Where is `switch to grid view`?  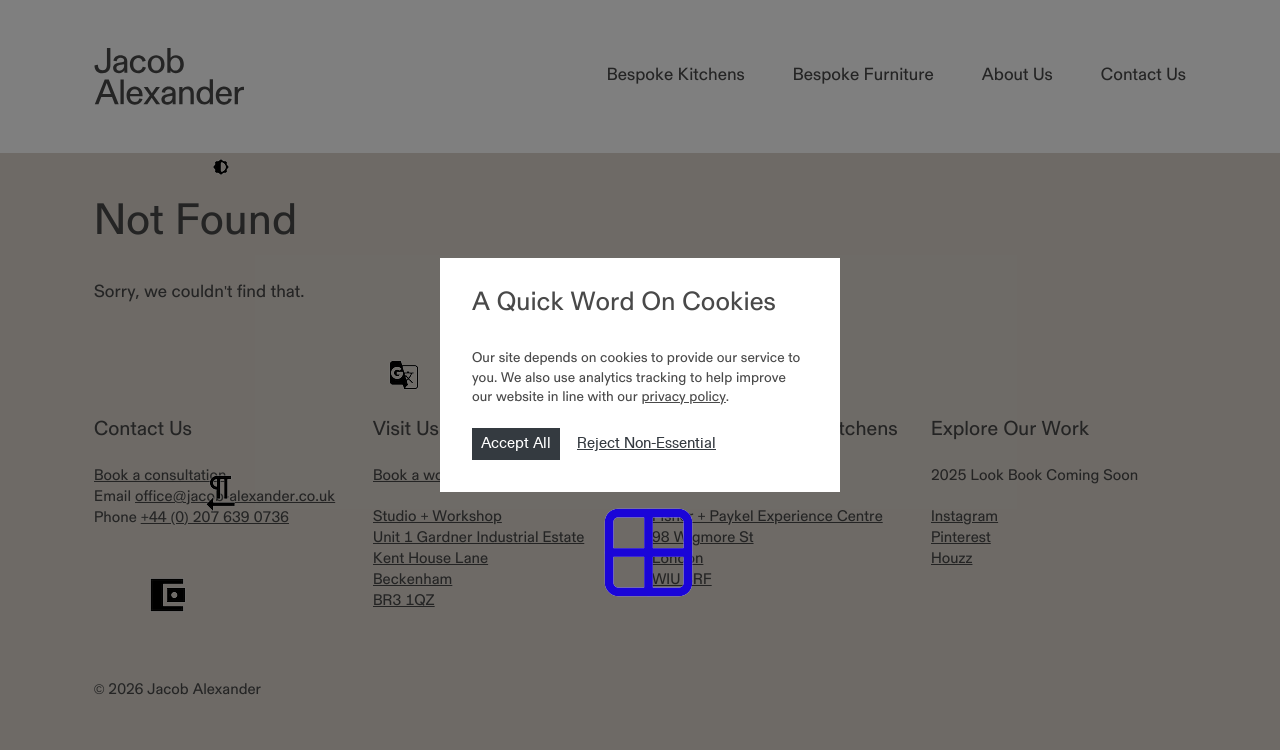
switch to grid view is located at coordinates (648, 552).